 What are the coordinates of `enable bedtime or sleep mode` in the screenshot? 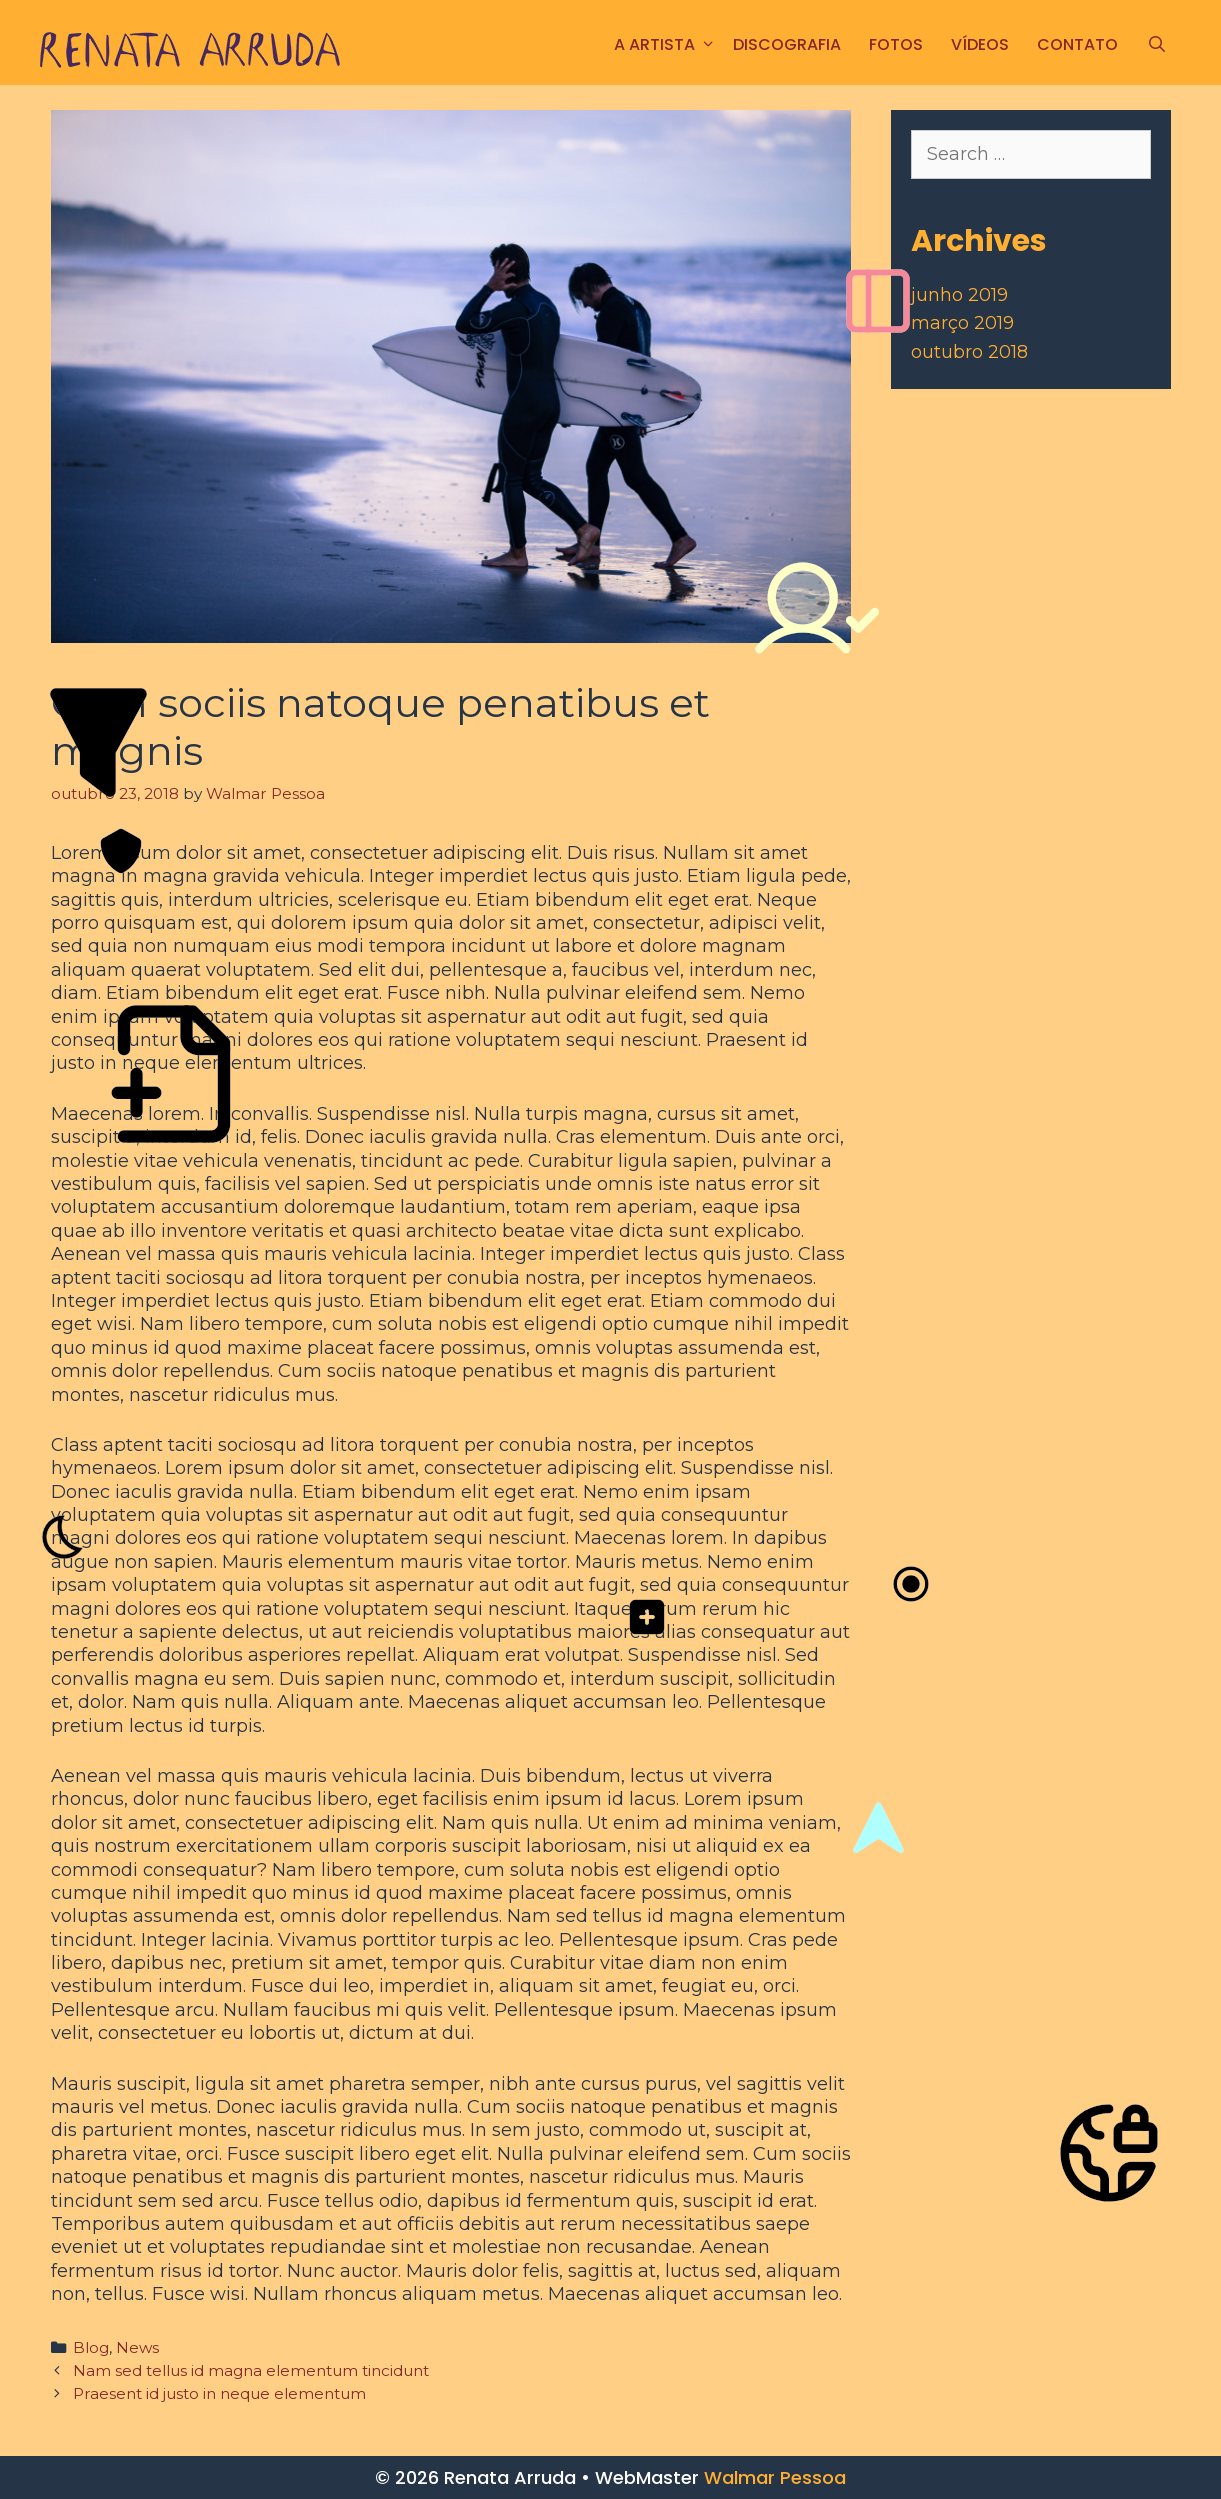 It's located at (64, 1537).